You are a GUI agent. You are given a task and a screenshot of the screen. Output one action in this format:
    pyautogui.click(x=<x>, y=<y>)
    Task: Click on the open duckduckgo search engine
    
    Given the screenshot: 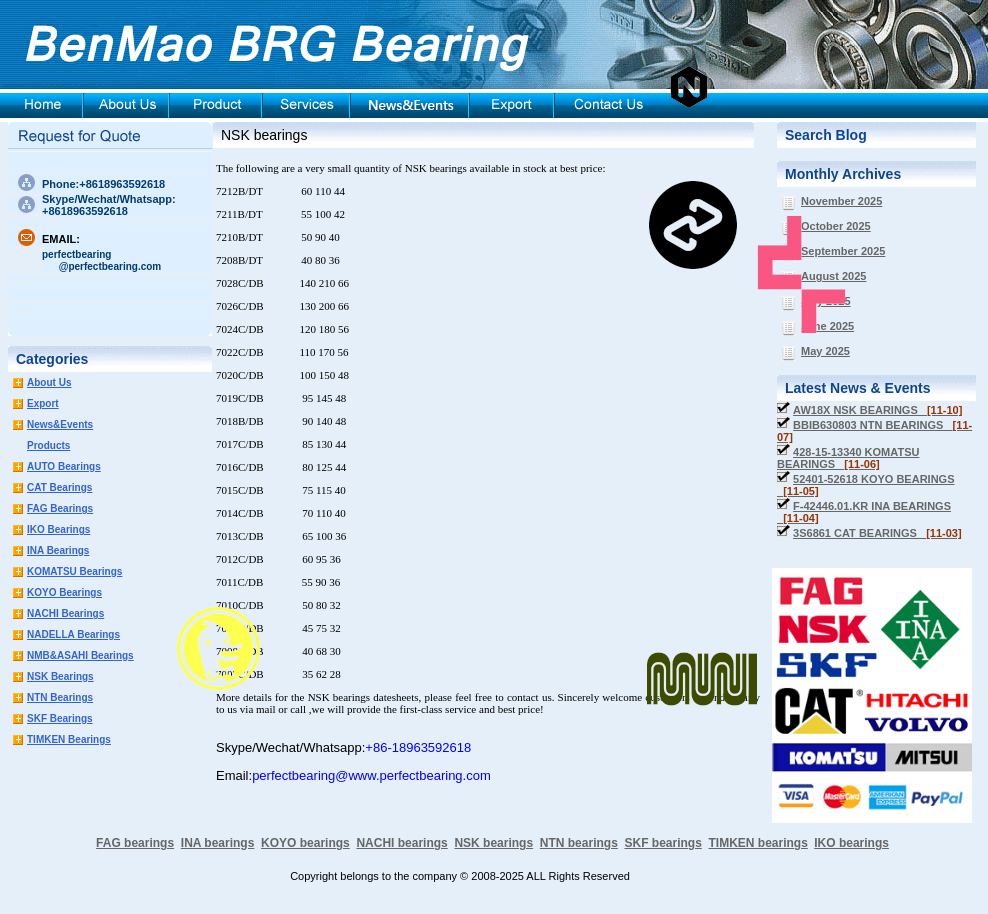 What is the action you would take?
    pyautogui.click(x=218, y=648)
    